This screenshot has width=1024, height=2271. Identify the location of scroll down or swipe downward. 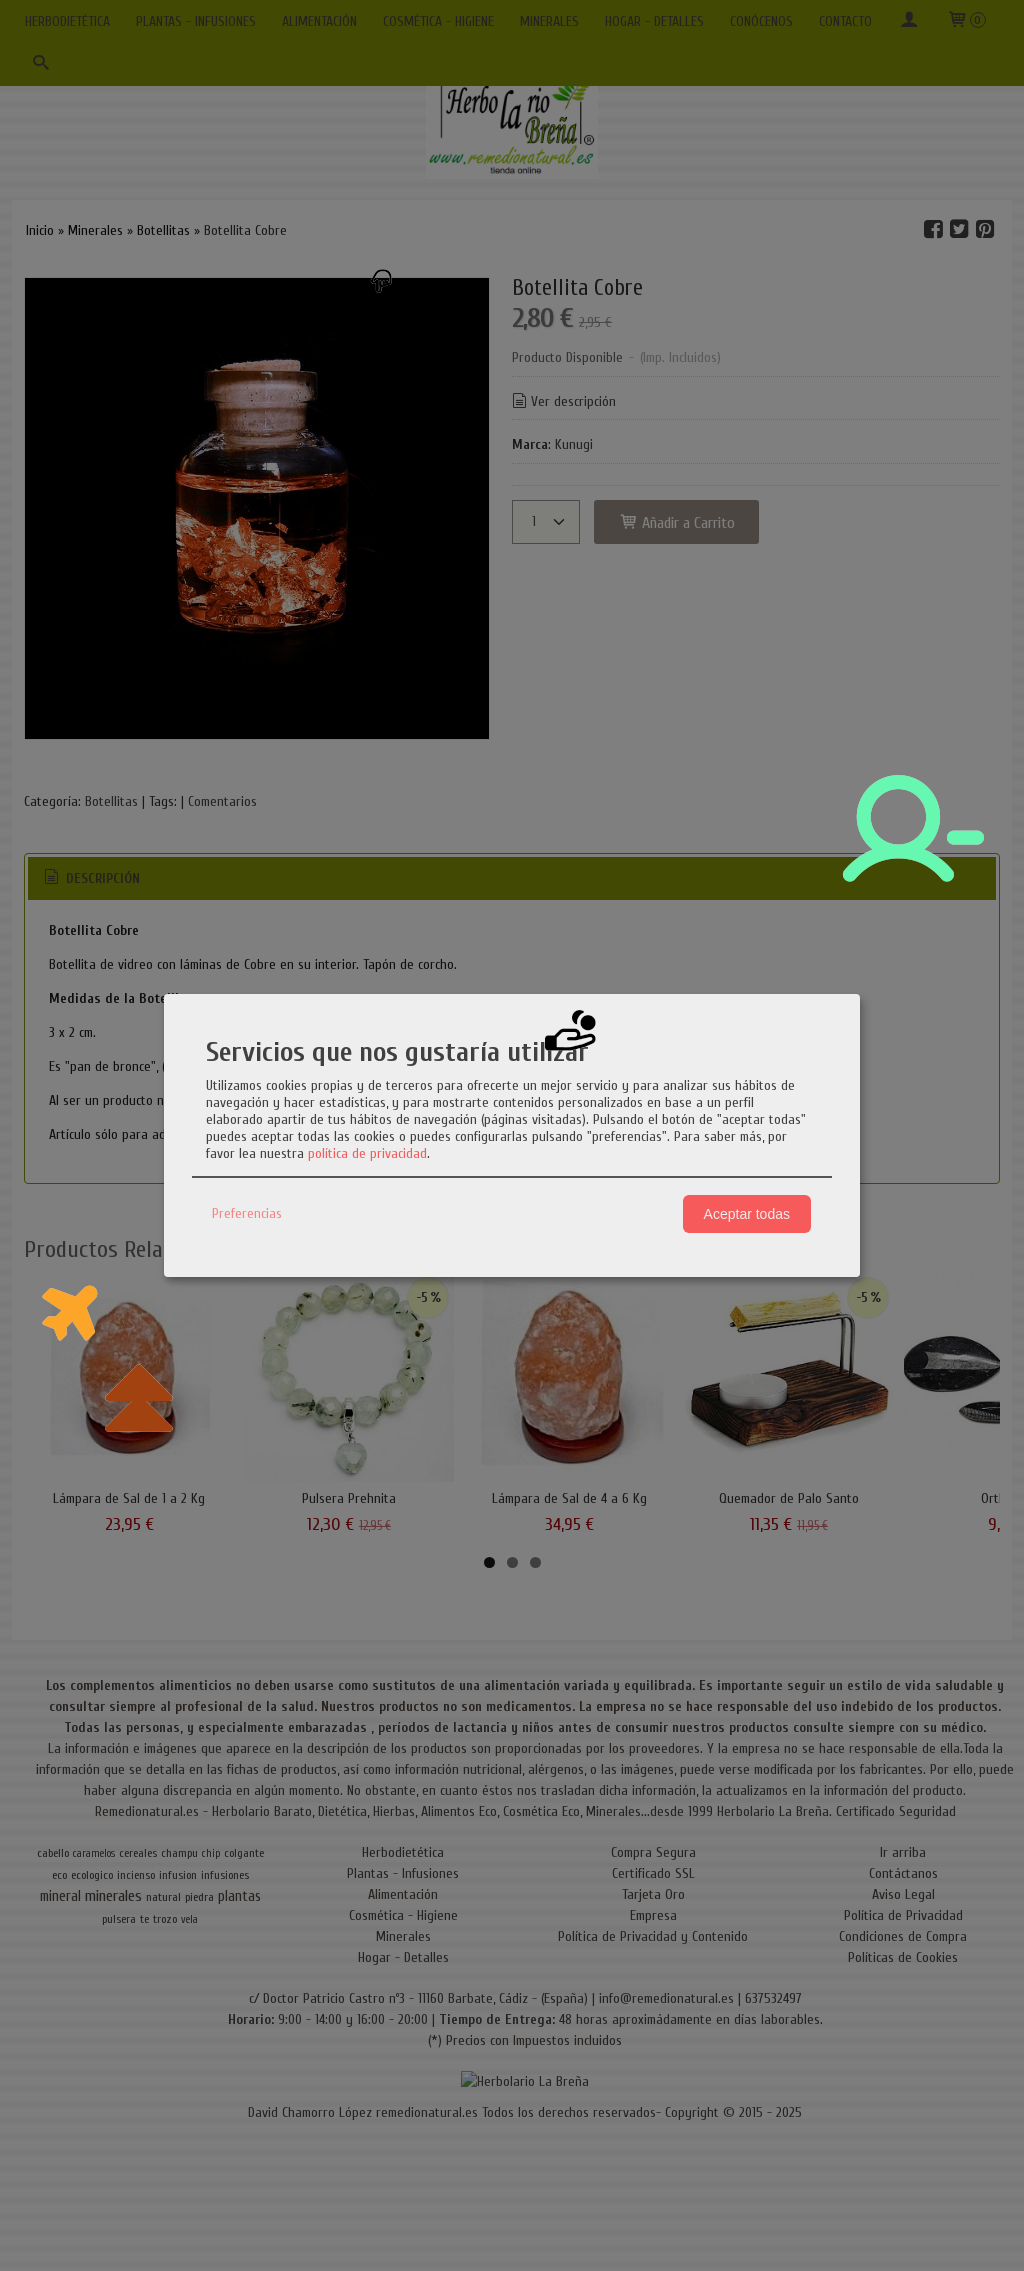
(381, 280).